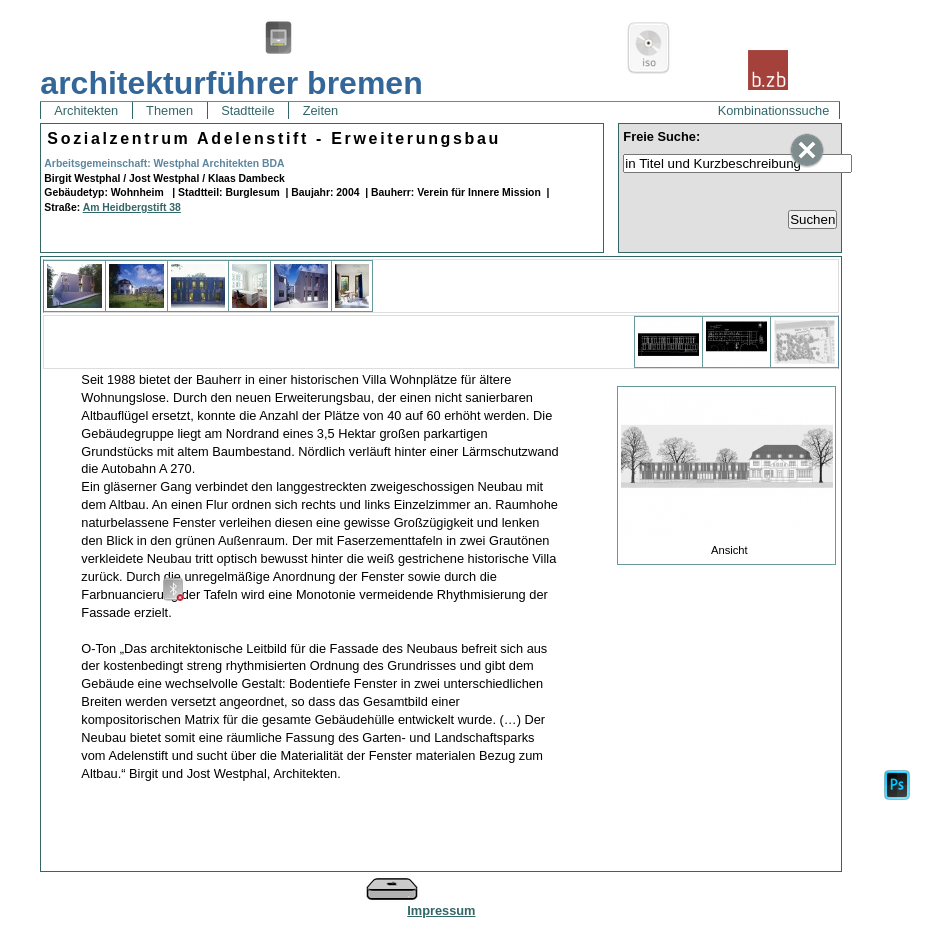  Describe the element at coordinates (278, 37) in the screenshot. I see `a sega genesis 32x rom file` at that location.